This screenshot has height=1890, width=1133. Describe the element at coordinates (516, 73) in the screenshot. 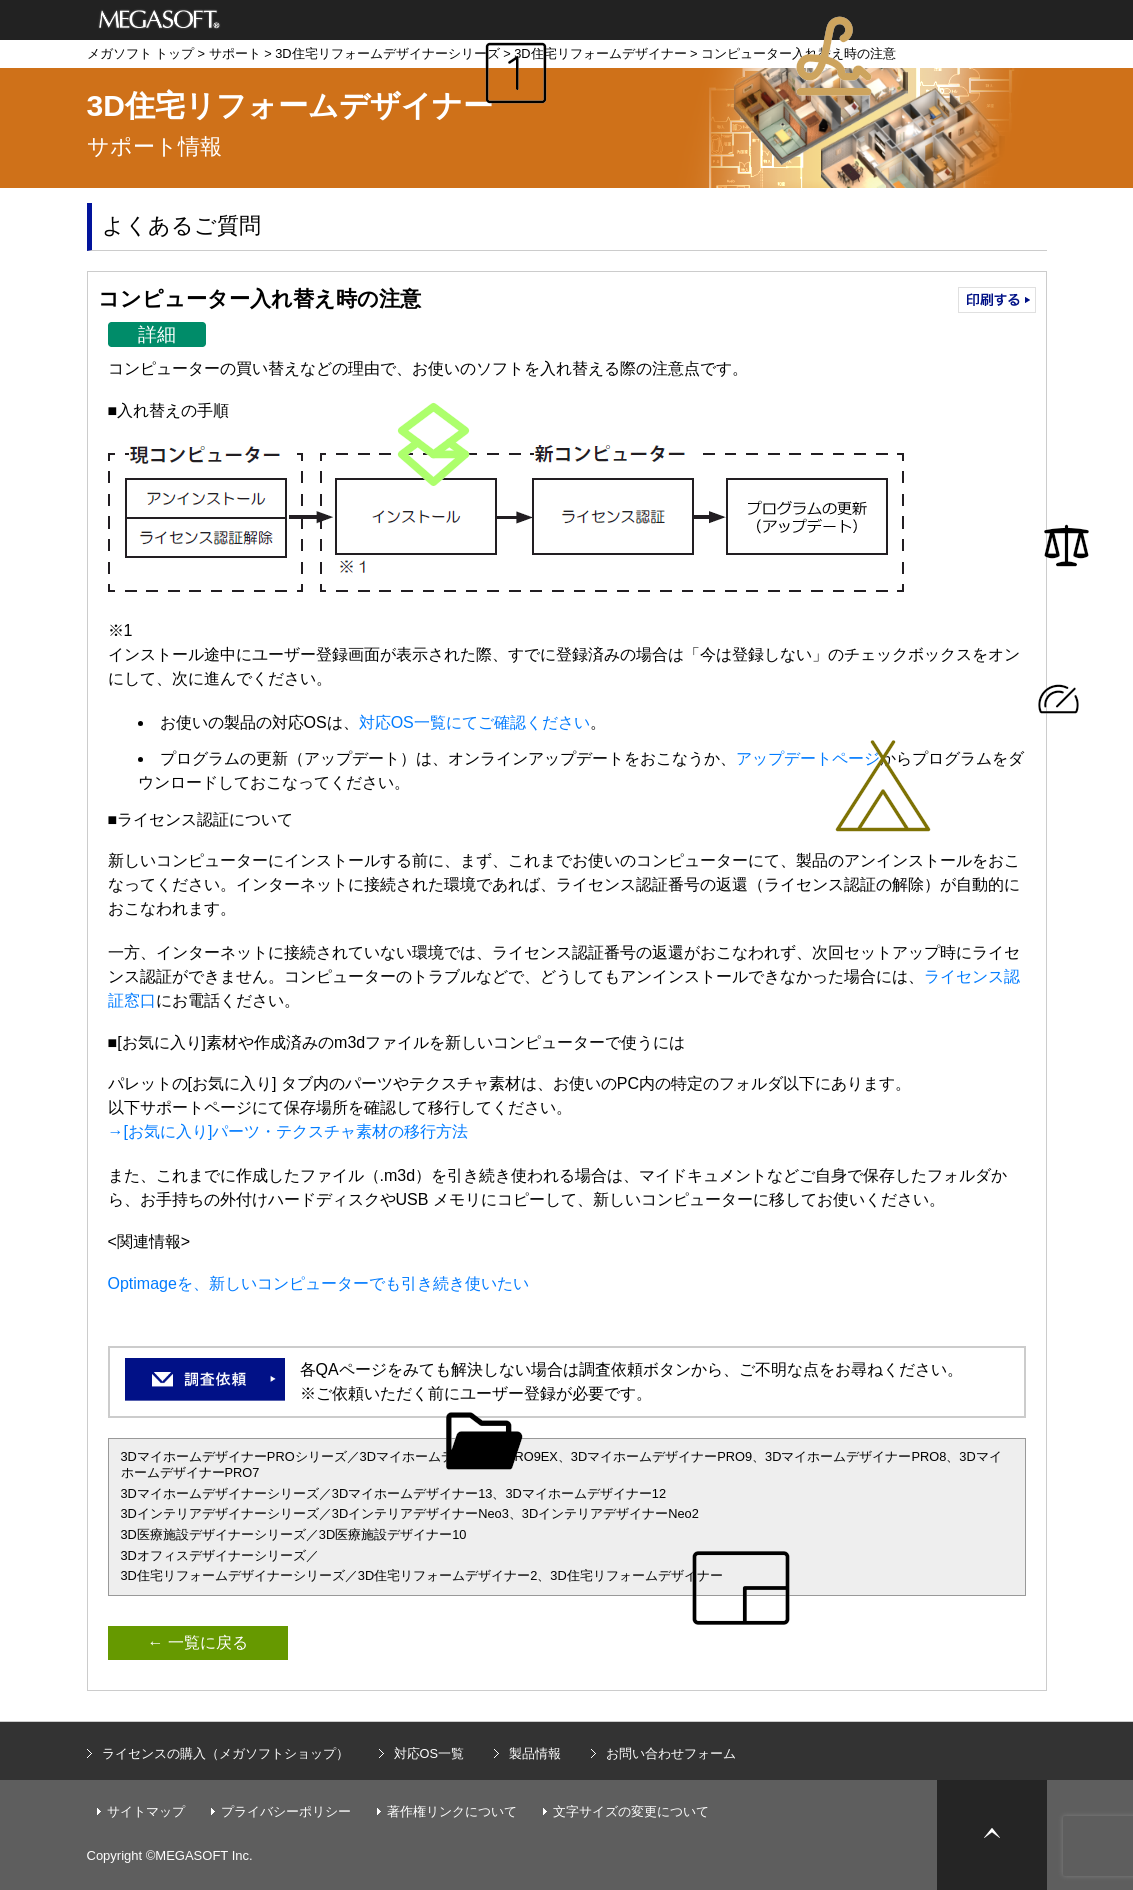

I see `indicates the first step in a process` at that location.